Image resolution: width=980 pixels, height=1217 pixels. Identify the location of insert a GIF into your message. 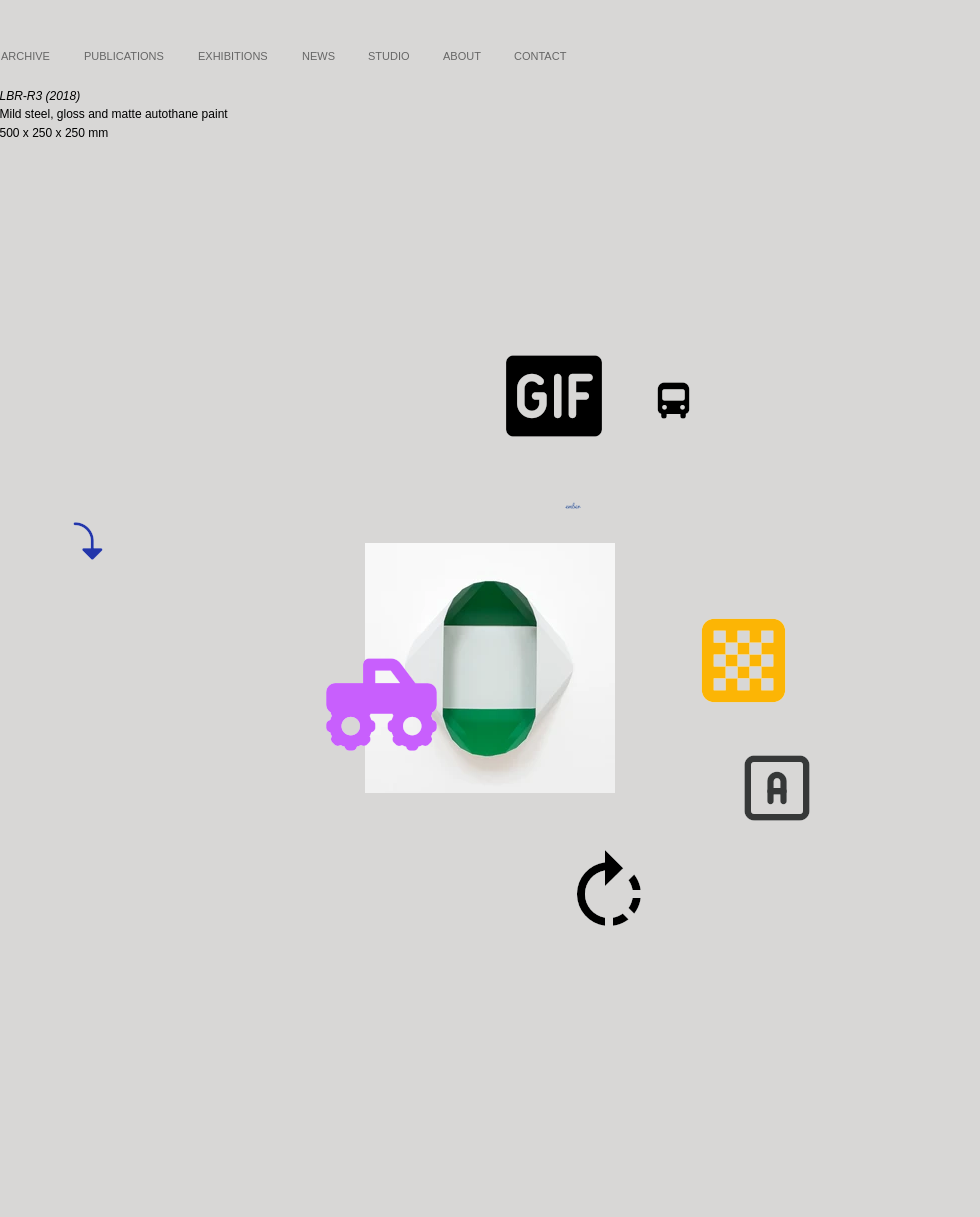
(554, 396).